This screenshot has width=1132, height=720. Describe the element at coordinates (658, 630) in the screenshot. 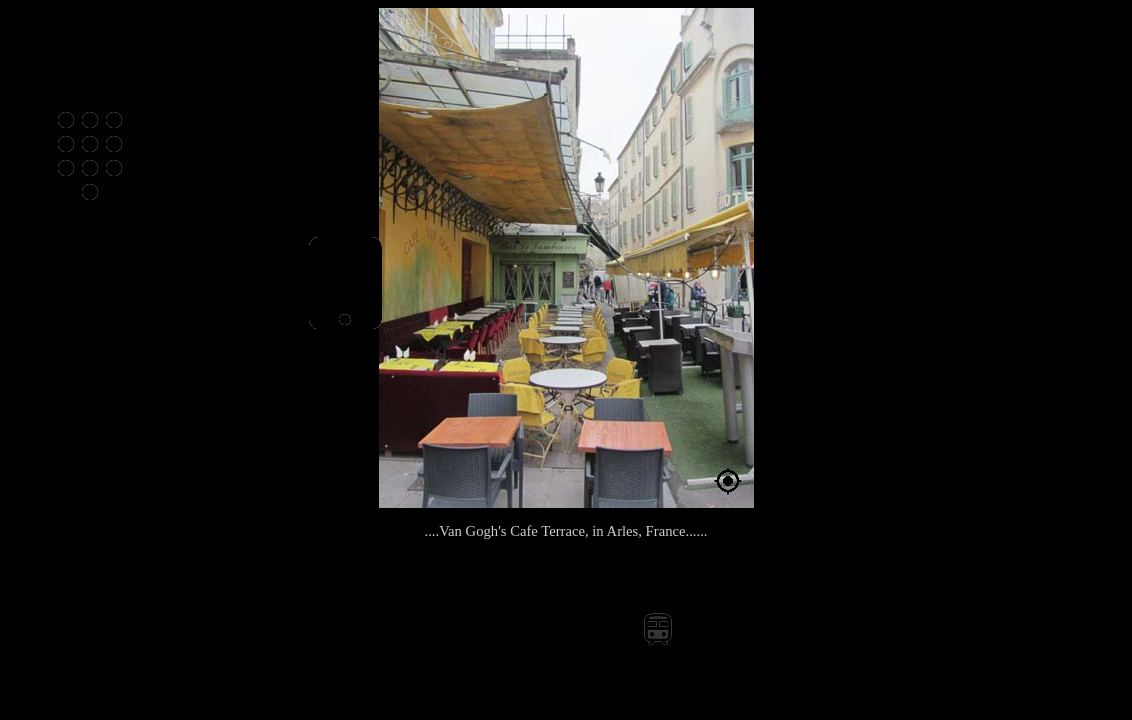

I see `view train schedules or routes` at that location.